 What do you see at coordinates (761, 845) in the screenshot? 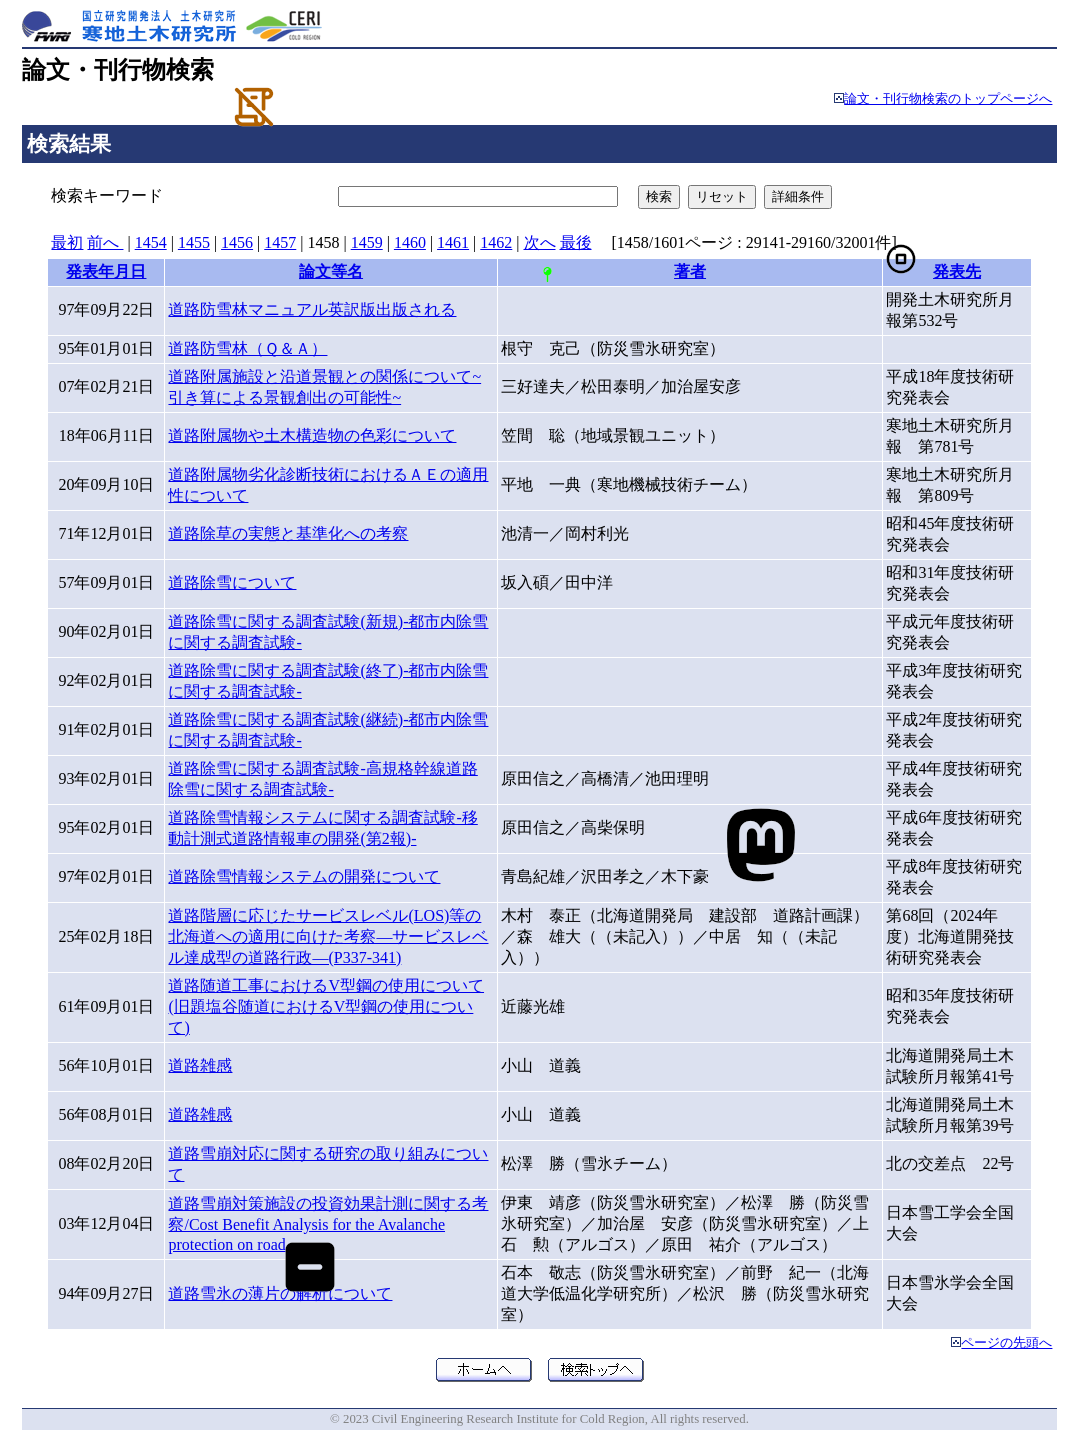
I see `open mastodon app` at bounding box center [761, 845].